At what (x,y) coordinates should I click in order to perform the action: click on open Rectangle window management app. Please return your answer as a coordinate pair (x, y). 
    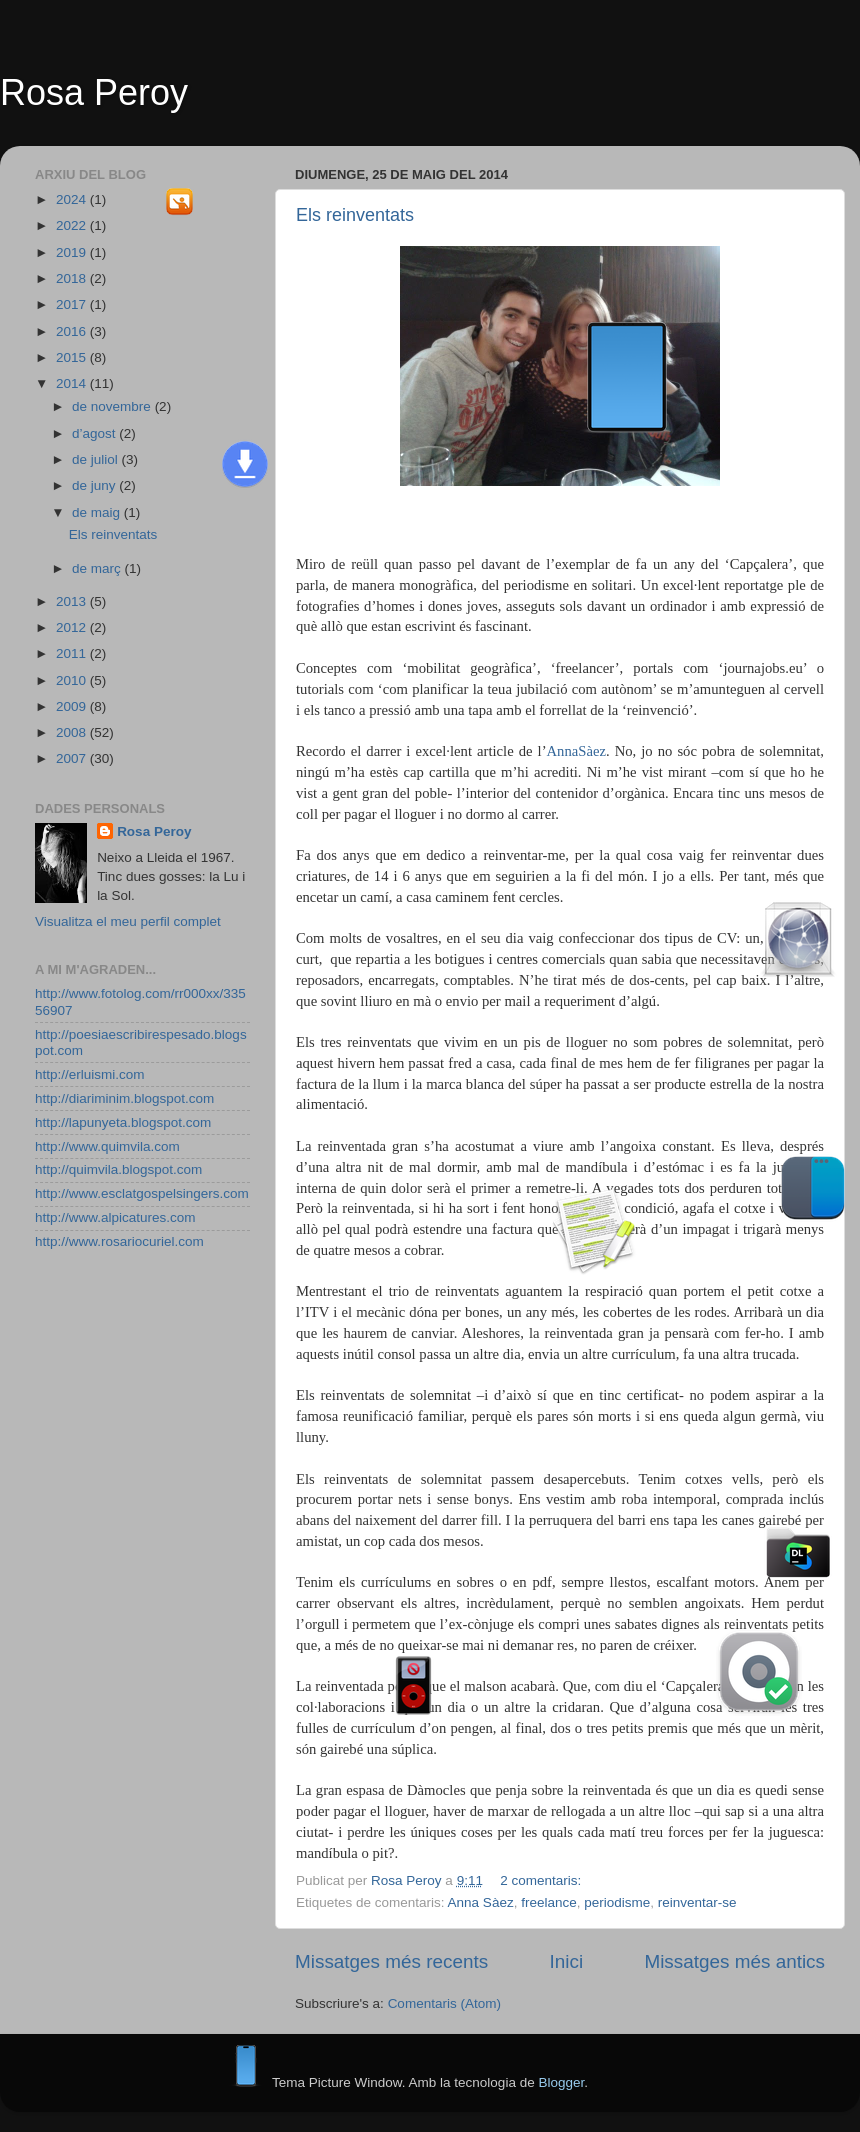
    Looking at the image, I should click on (813, 1188).